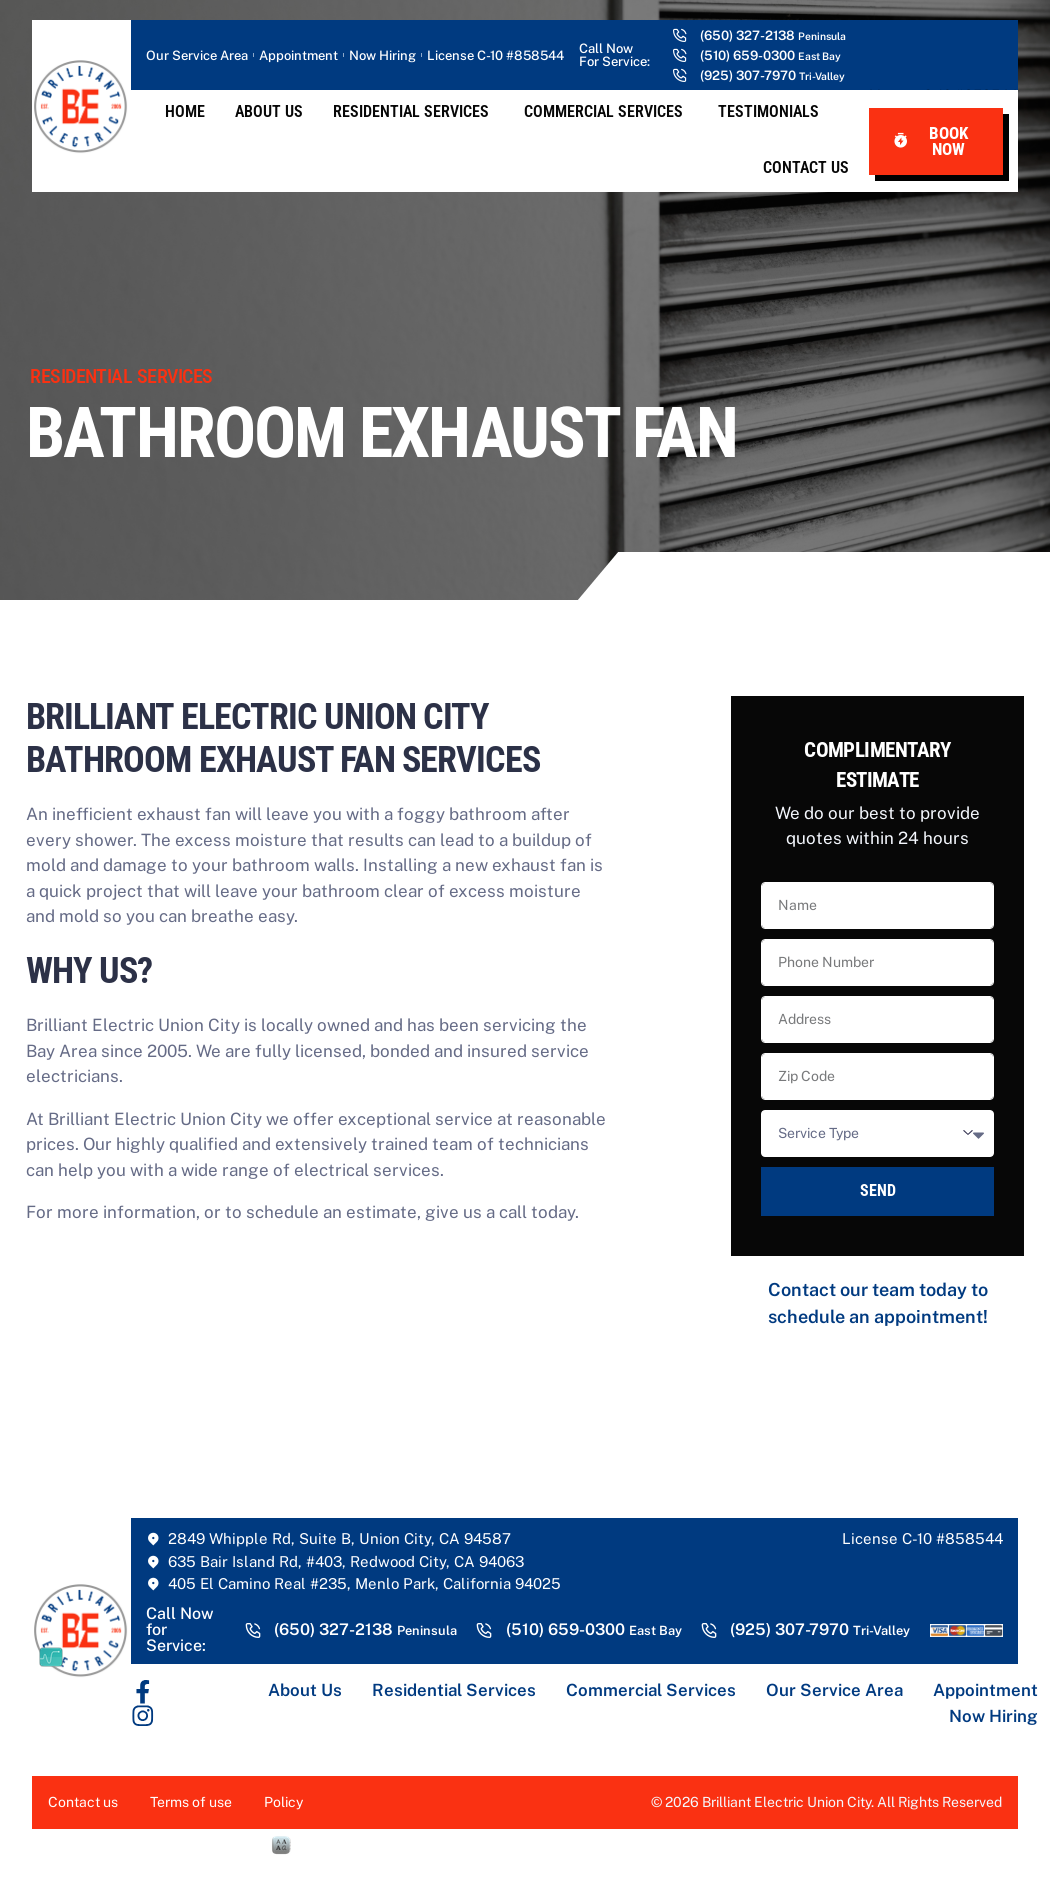 The width and height of the screenshot is (1050, 1878). I want to click on open font book to manage installed fonts, so click(281, 1845).